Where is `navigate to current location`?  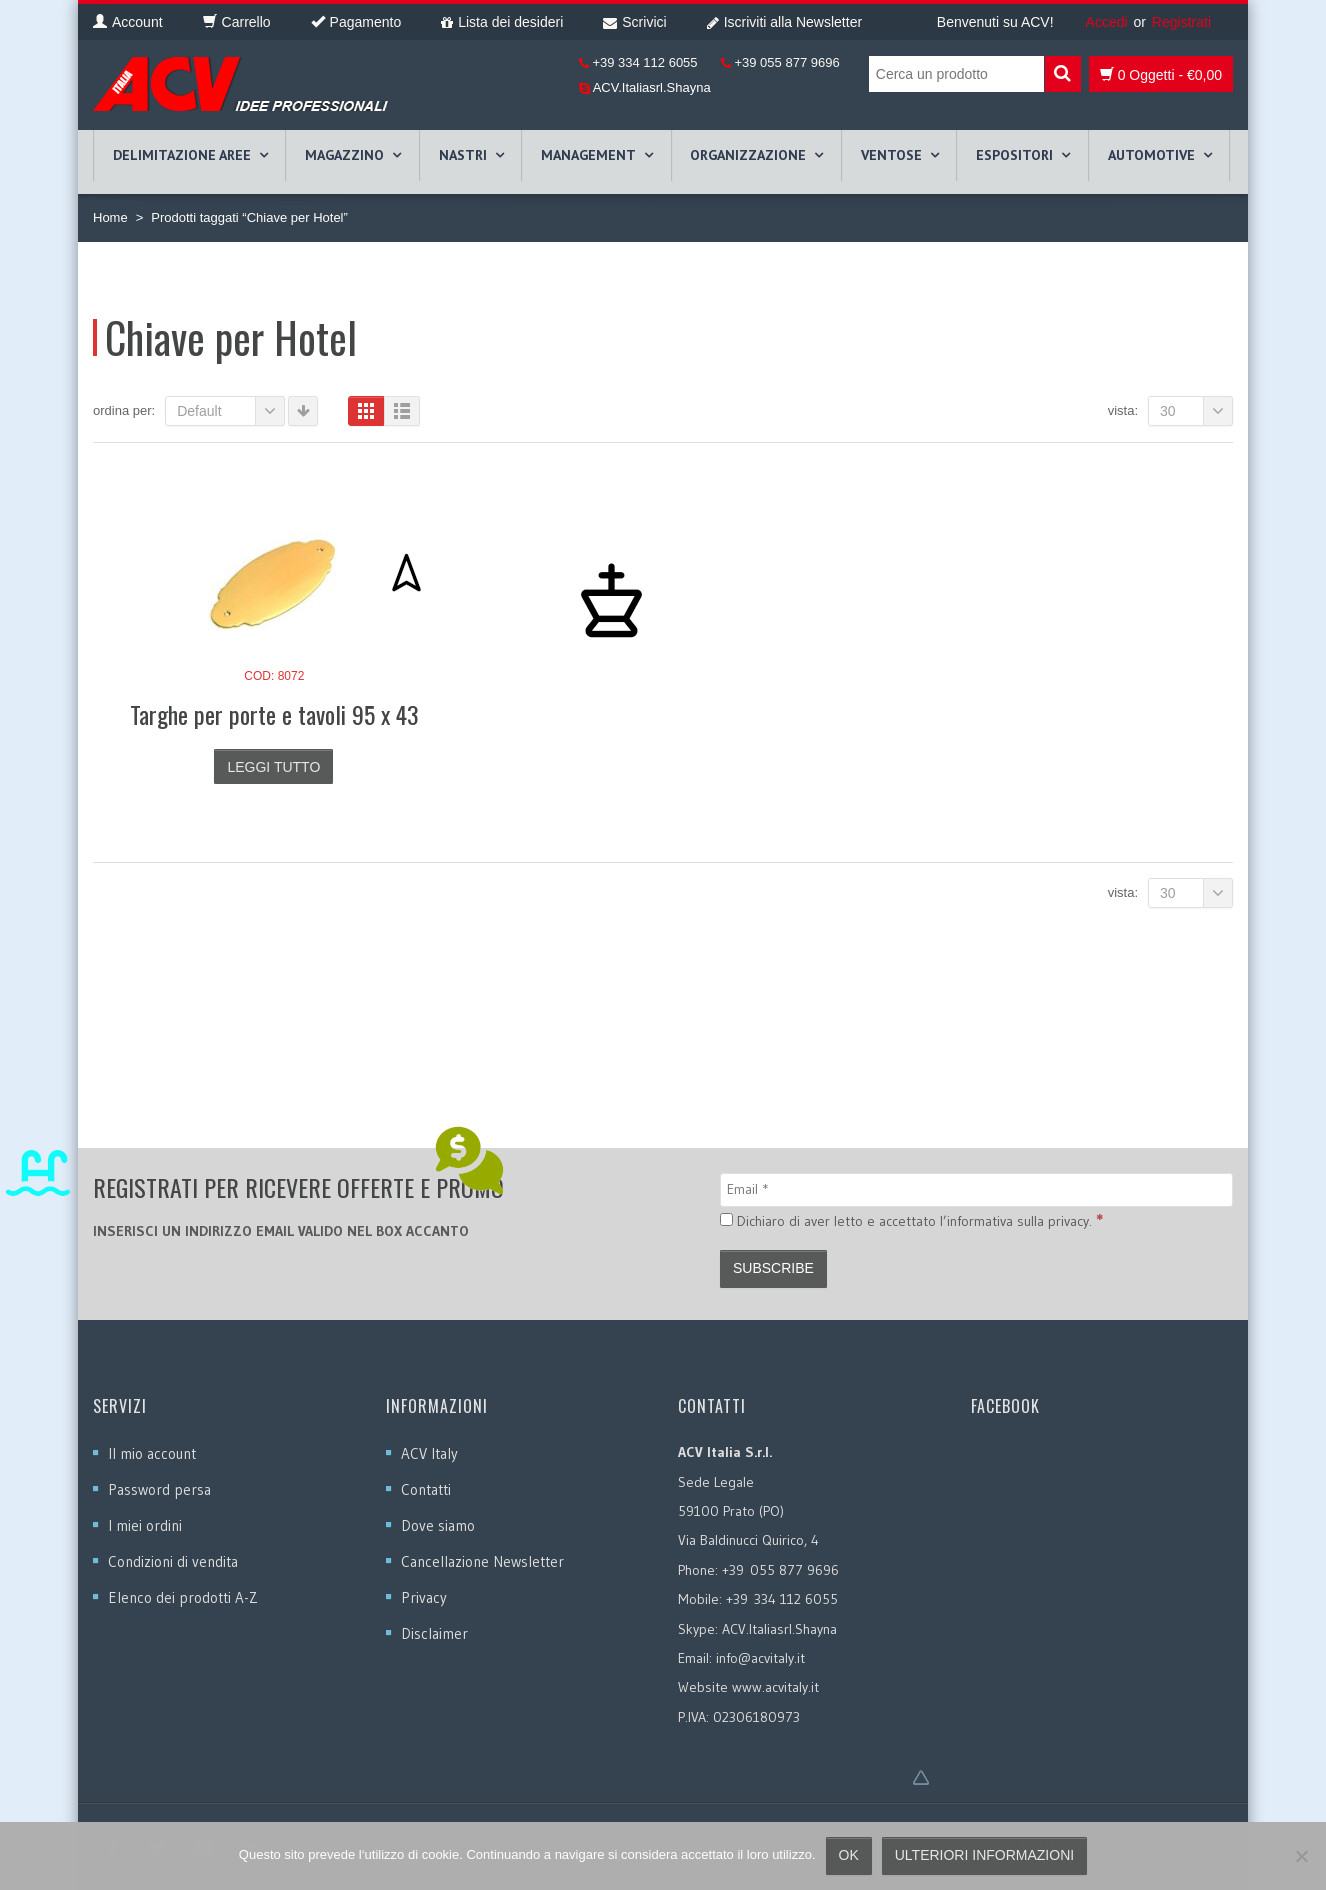 navigate to current location is located at coordinates (406, 573).